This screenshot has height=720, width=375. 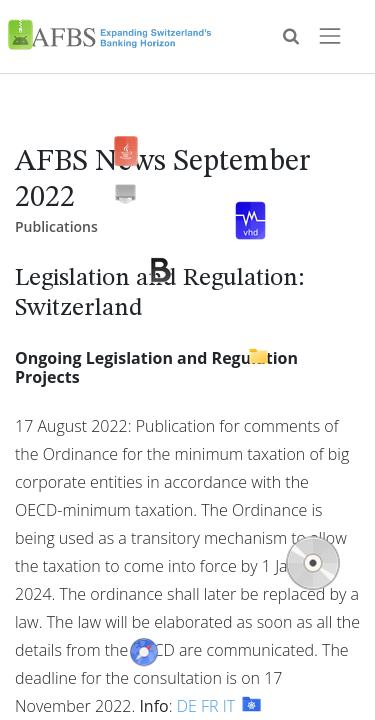 What do you see at coordinates (161, 270) in the screenshot?
I see `apply bold formatting to selected text` at bounding box center [161, 270].